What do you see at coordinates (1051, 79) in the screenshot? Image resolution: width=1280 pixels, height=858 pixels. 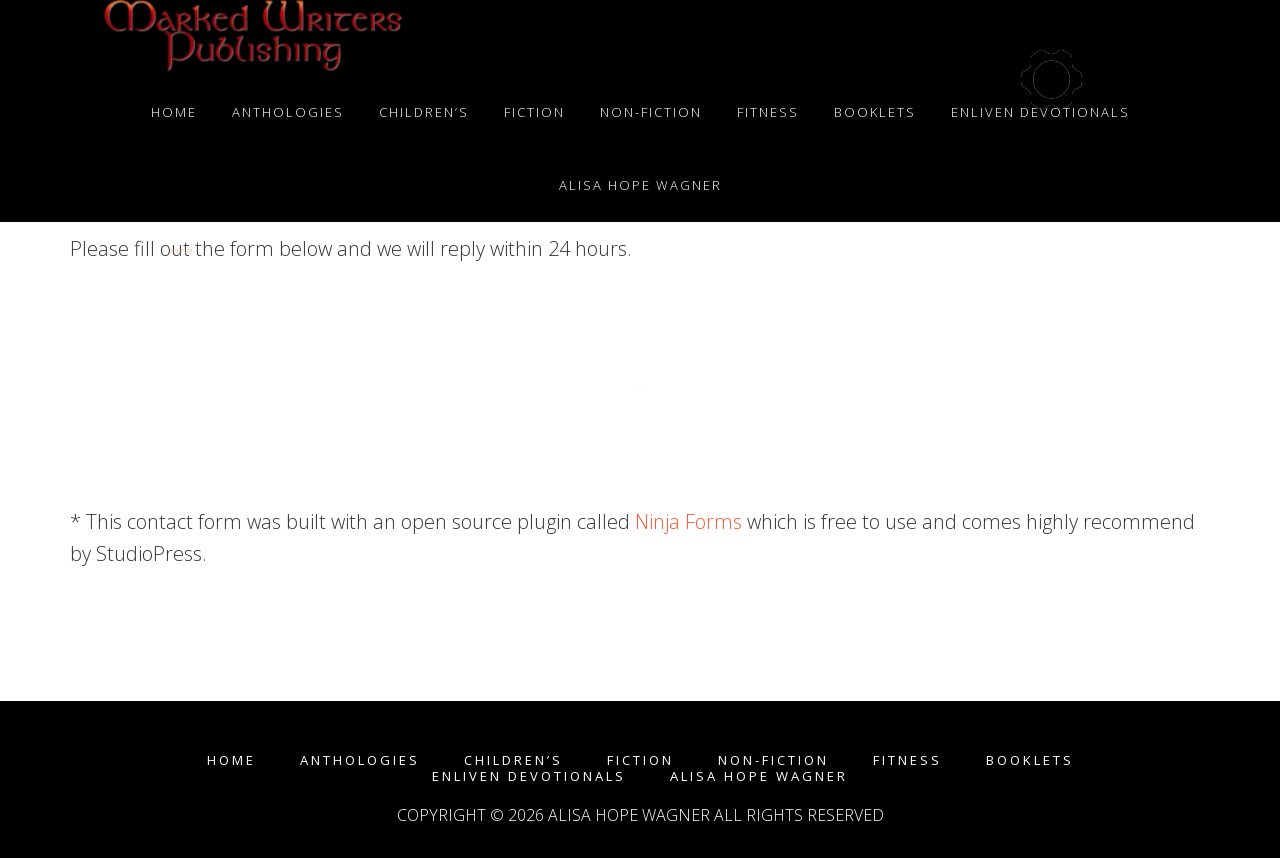 I see `Framework computer brand logo` at bounding box center [1051, 79].